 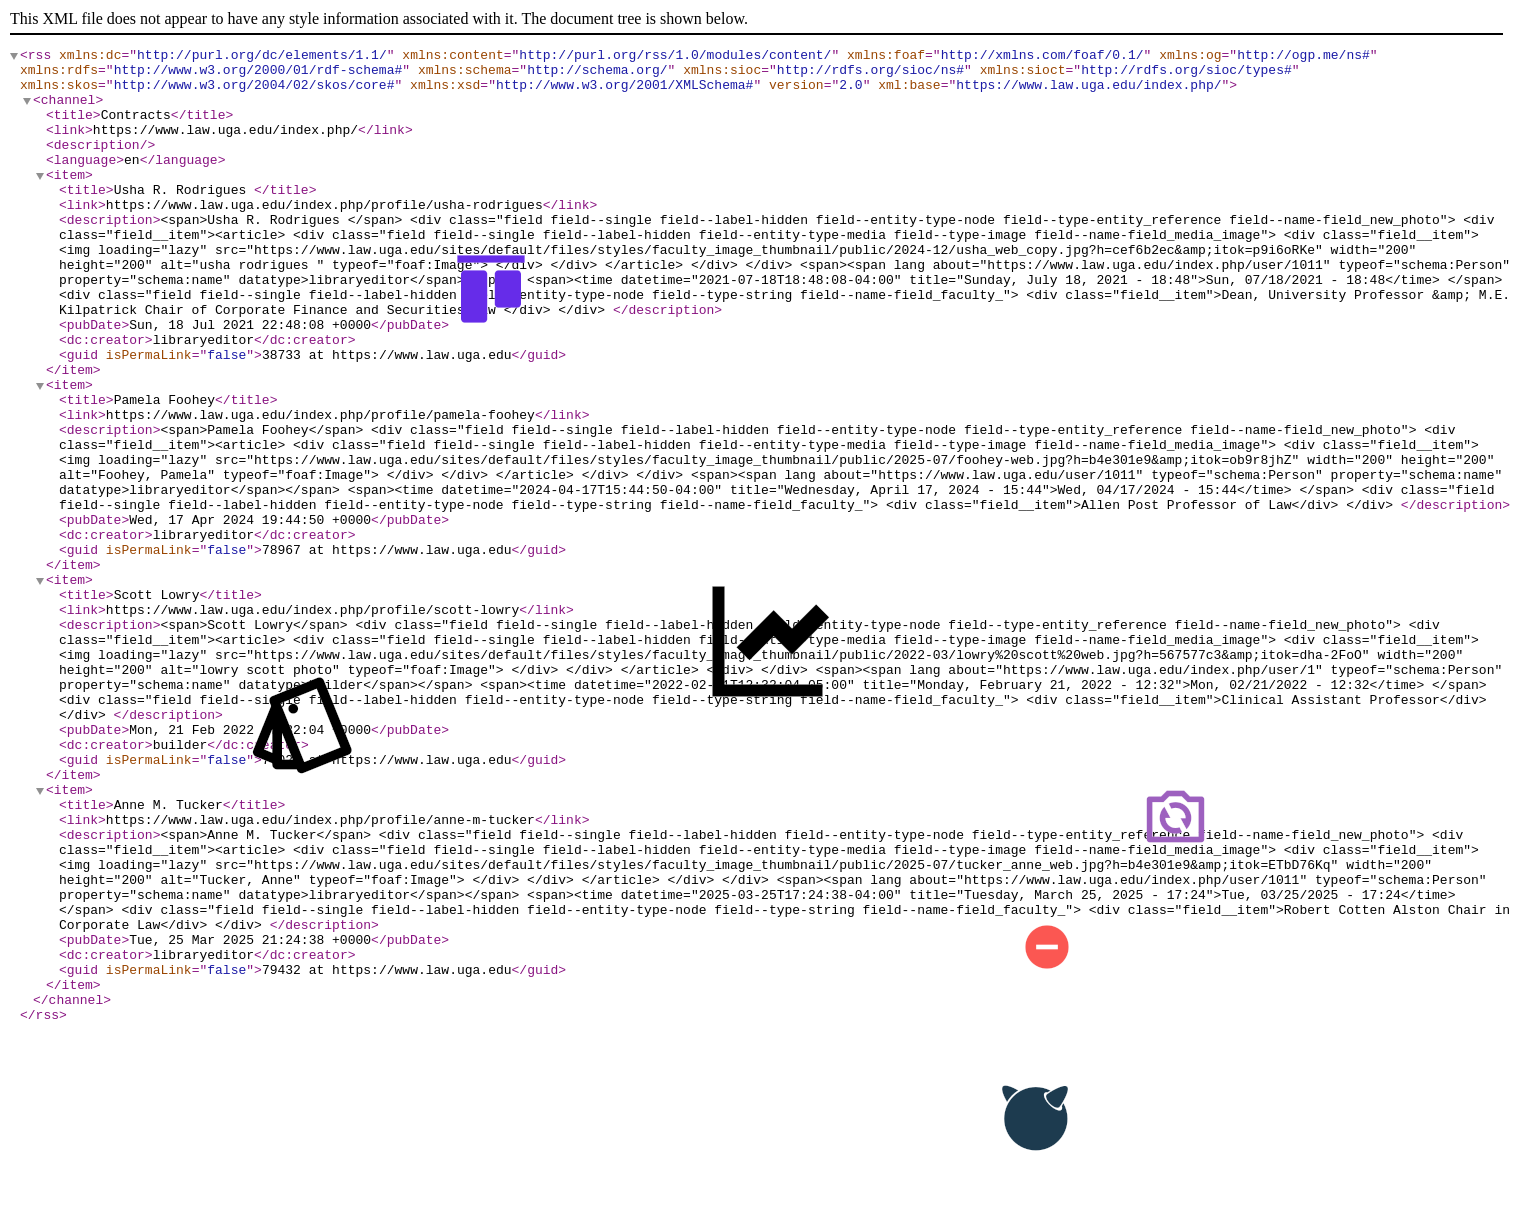 What do you see at coordinates (767, 641) in the screenshot?
I see `view analytics and performance trends` at bounding box center [767, 641].